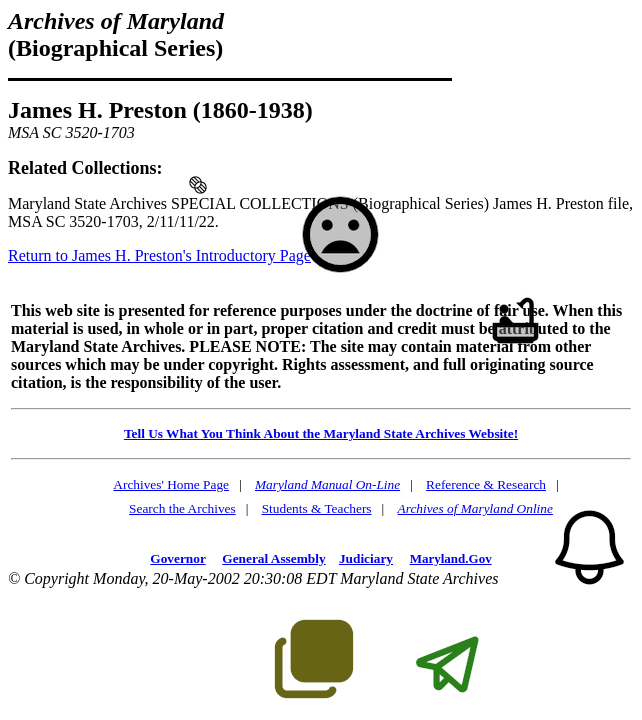  What do you see at coordinates (198, 185) in the screenshot?
I see `exclude overlapping elements from selection` at bounding box center [198, 185].